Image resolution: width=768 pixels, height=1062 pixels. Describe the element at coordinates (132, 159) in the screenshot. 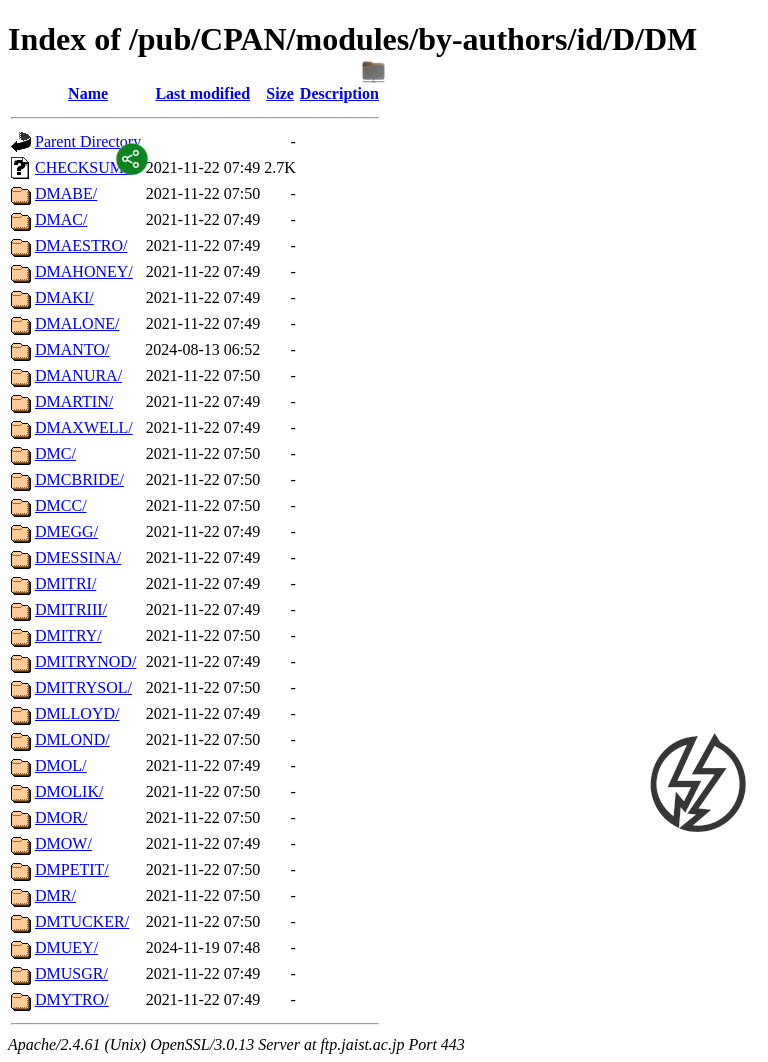

I see `indicates a shared file or folder` at that location.